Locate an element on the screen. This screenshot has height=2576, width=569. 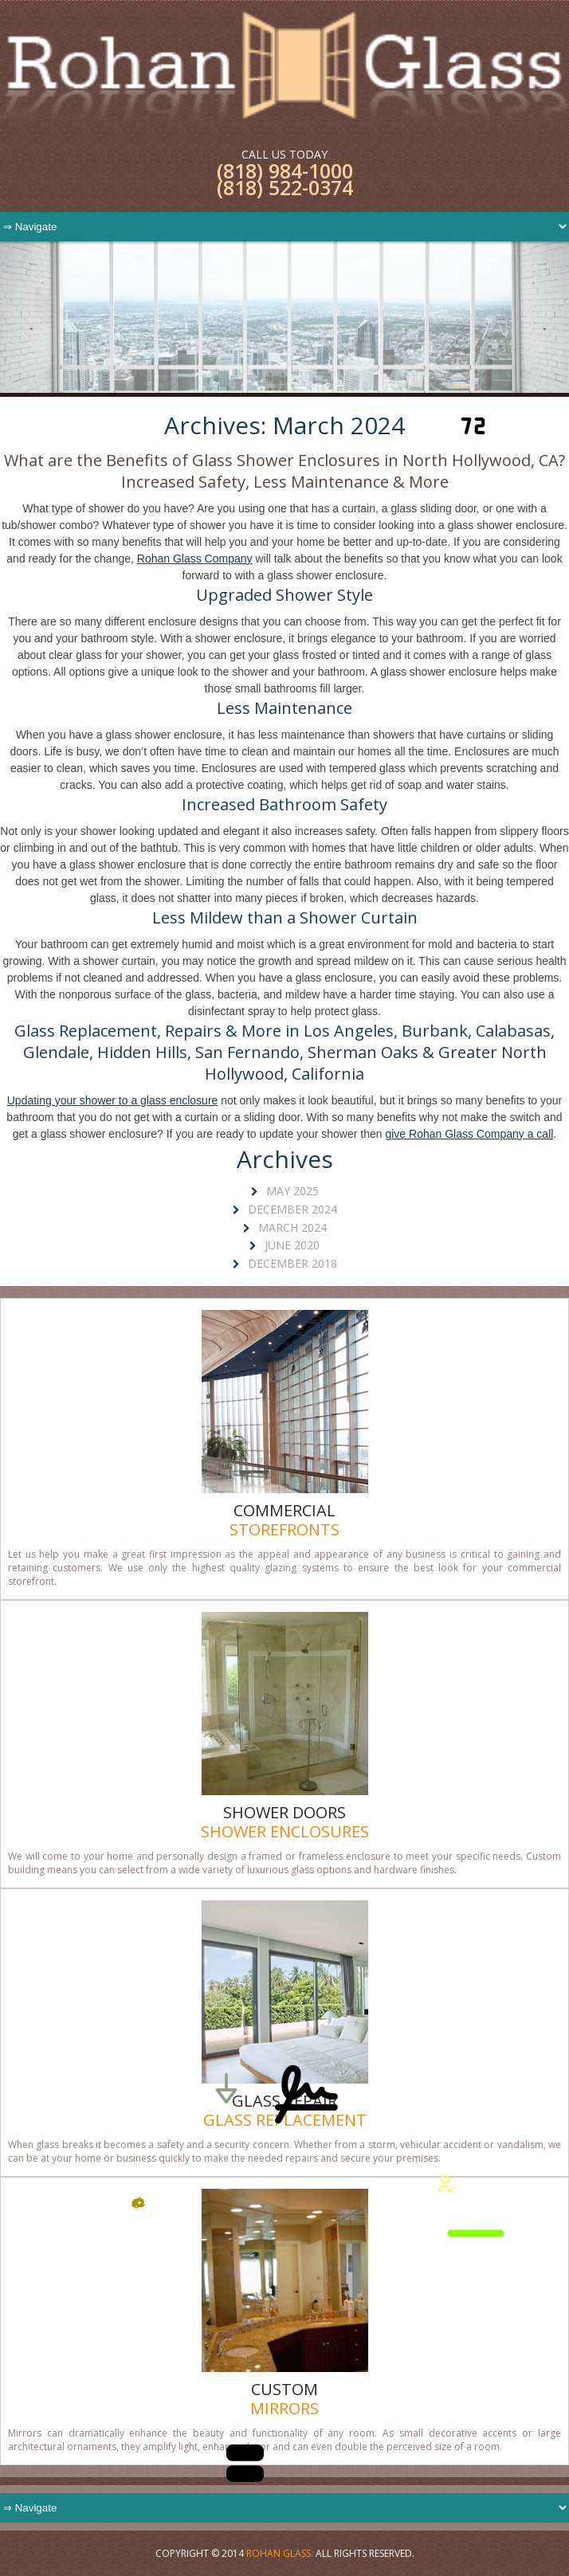
verify or approve a user account is located at coordinates (445, 2183).